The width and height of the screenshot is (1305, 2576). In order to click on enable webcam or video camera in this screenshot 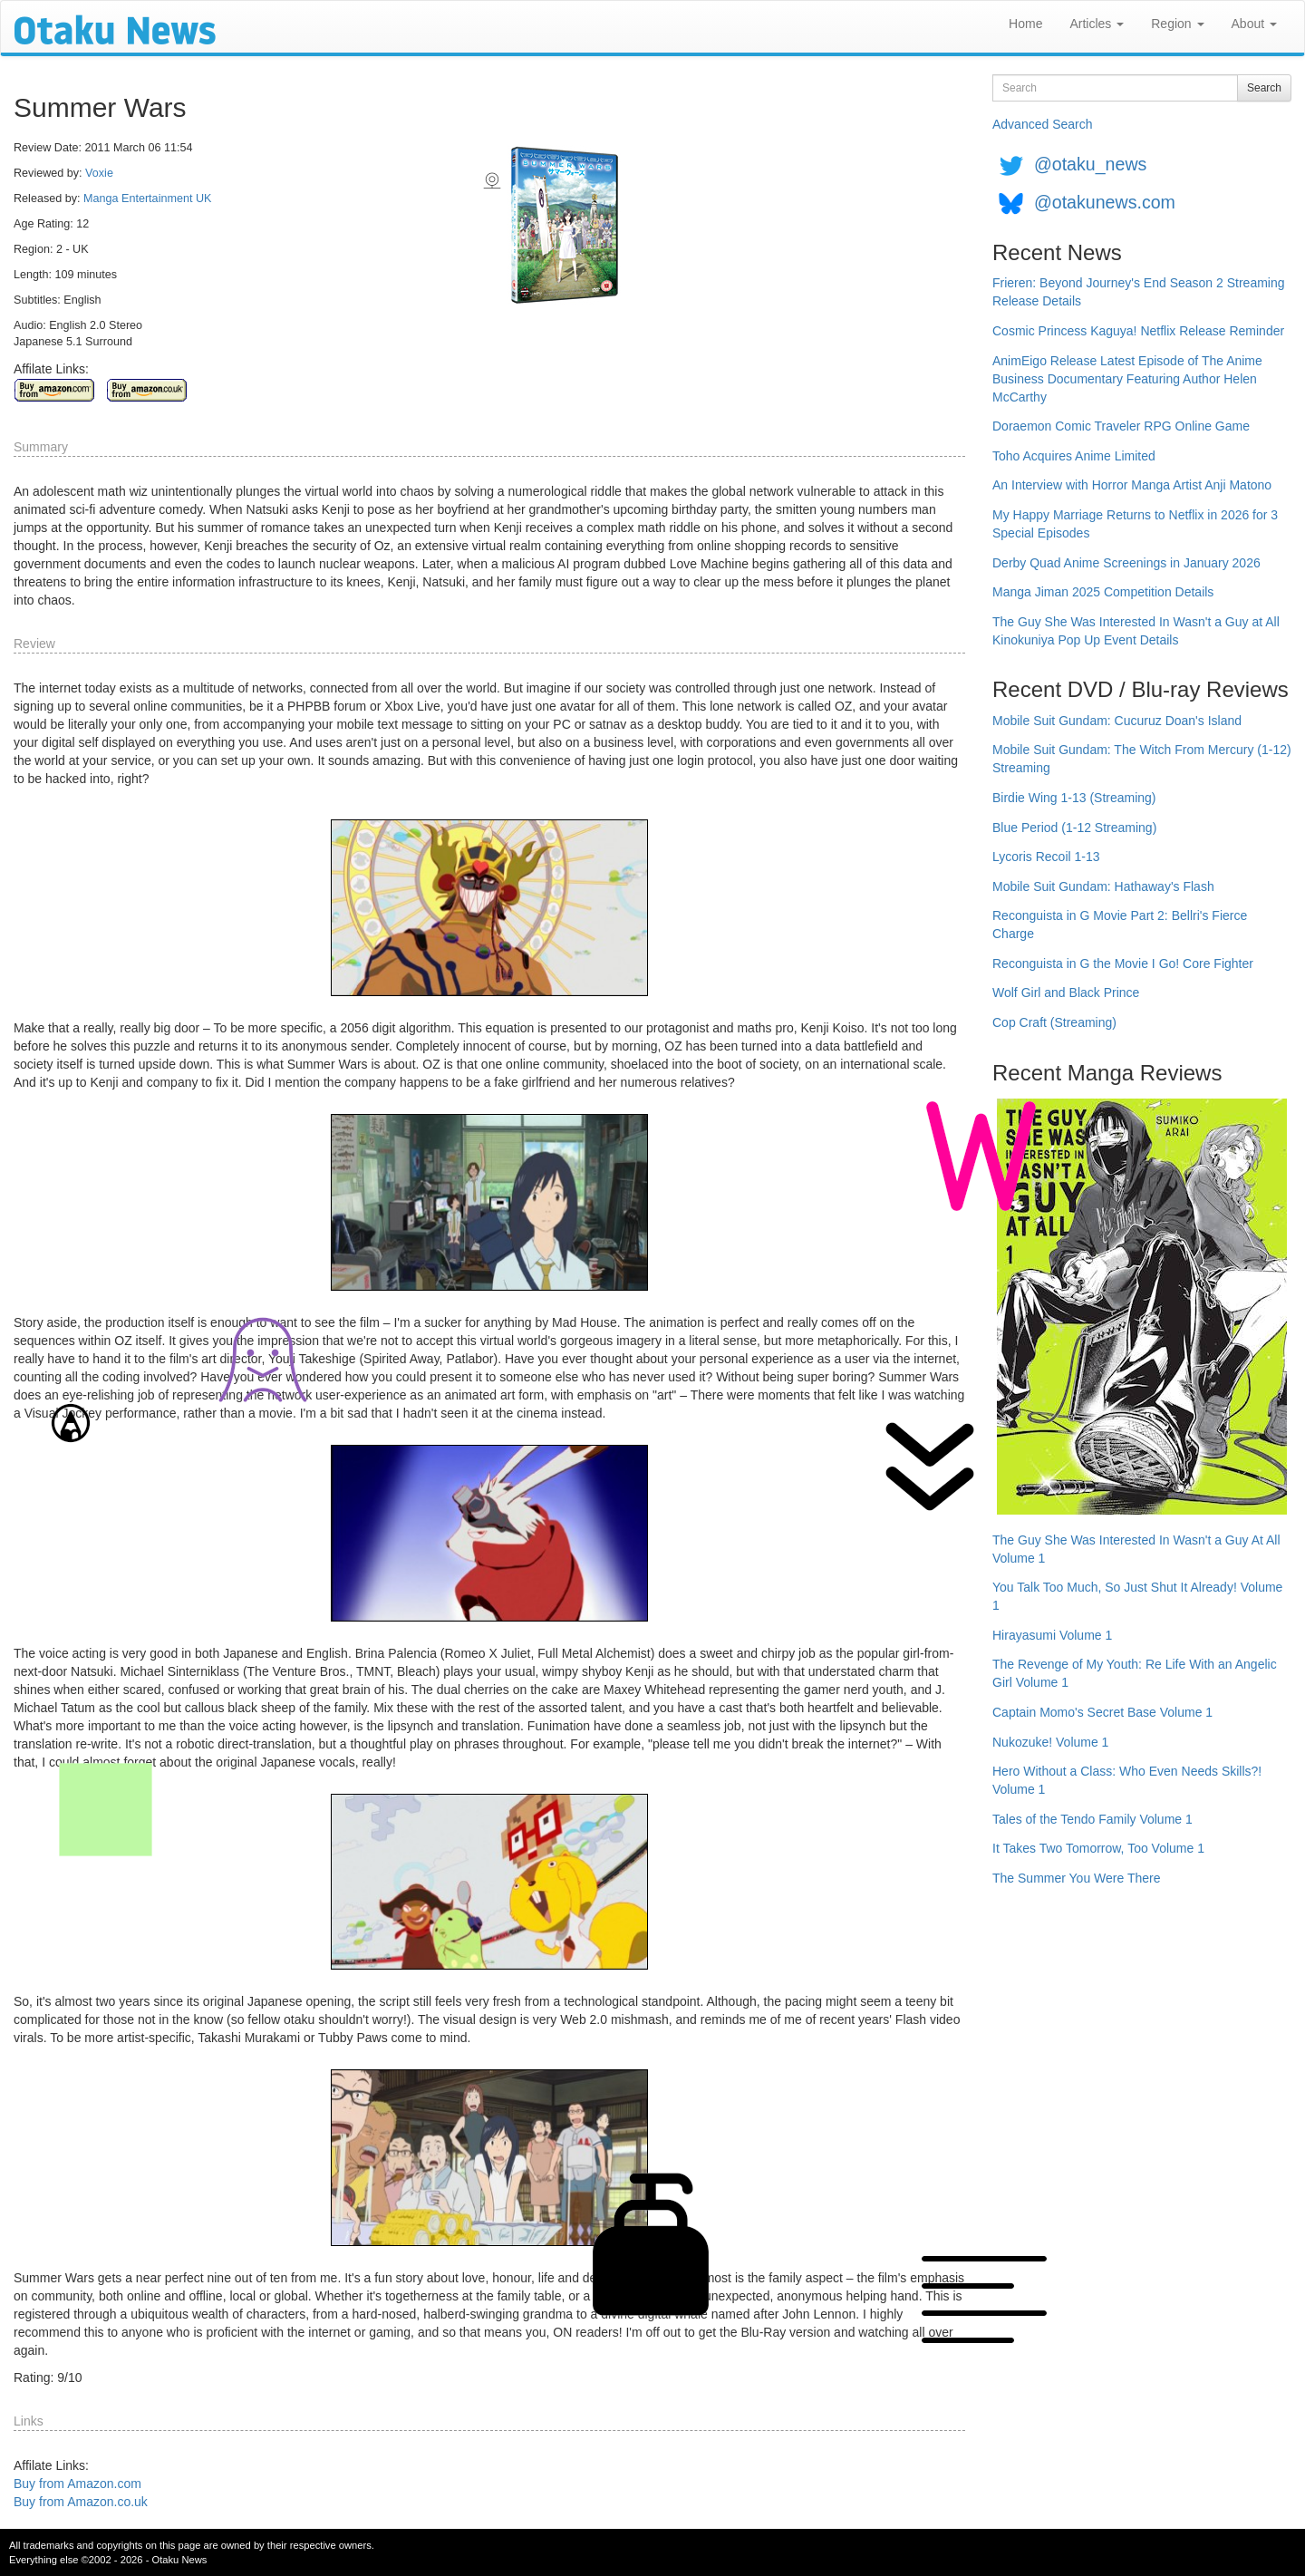, I will do `click(492, 181)`.